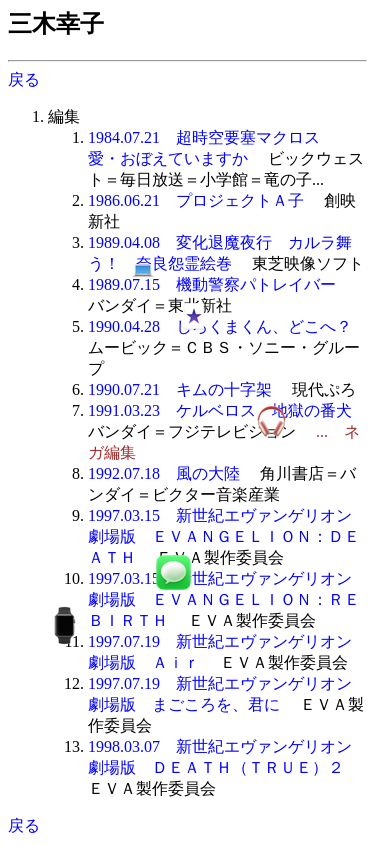 The image size is (375, 845). What do you see at coordinates (64, 625) in the screenshot?
I see `apple watch device icon` at bounding box center [64, 625].